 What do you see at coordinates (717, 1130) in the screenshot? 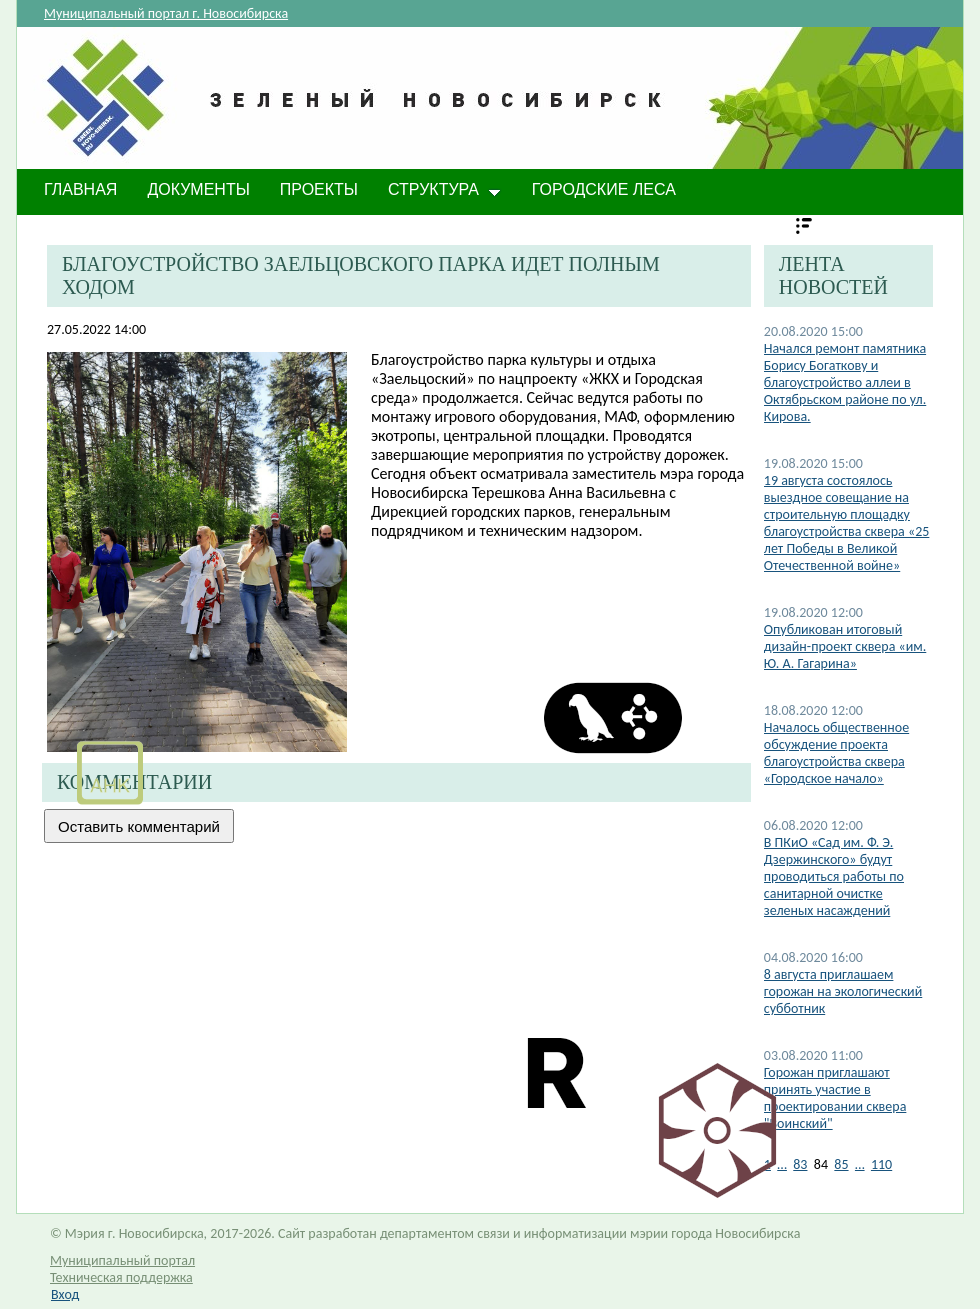
I see `semantic-release automation tool logo` at bounding box center [717, 1130].